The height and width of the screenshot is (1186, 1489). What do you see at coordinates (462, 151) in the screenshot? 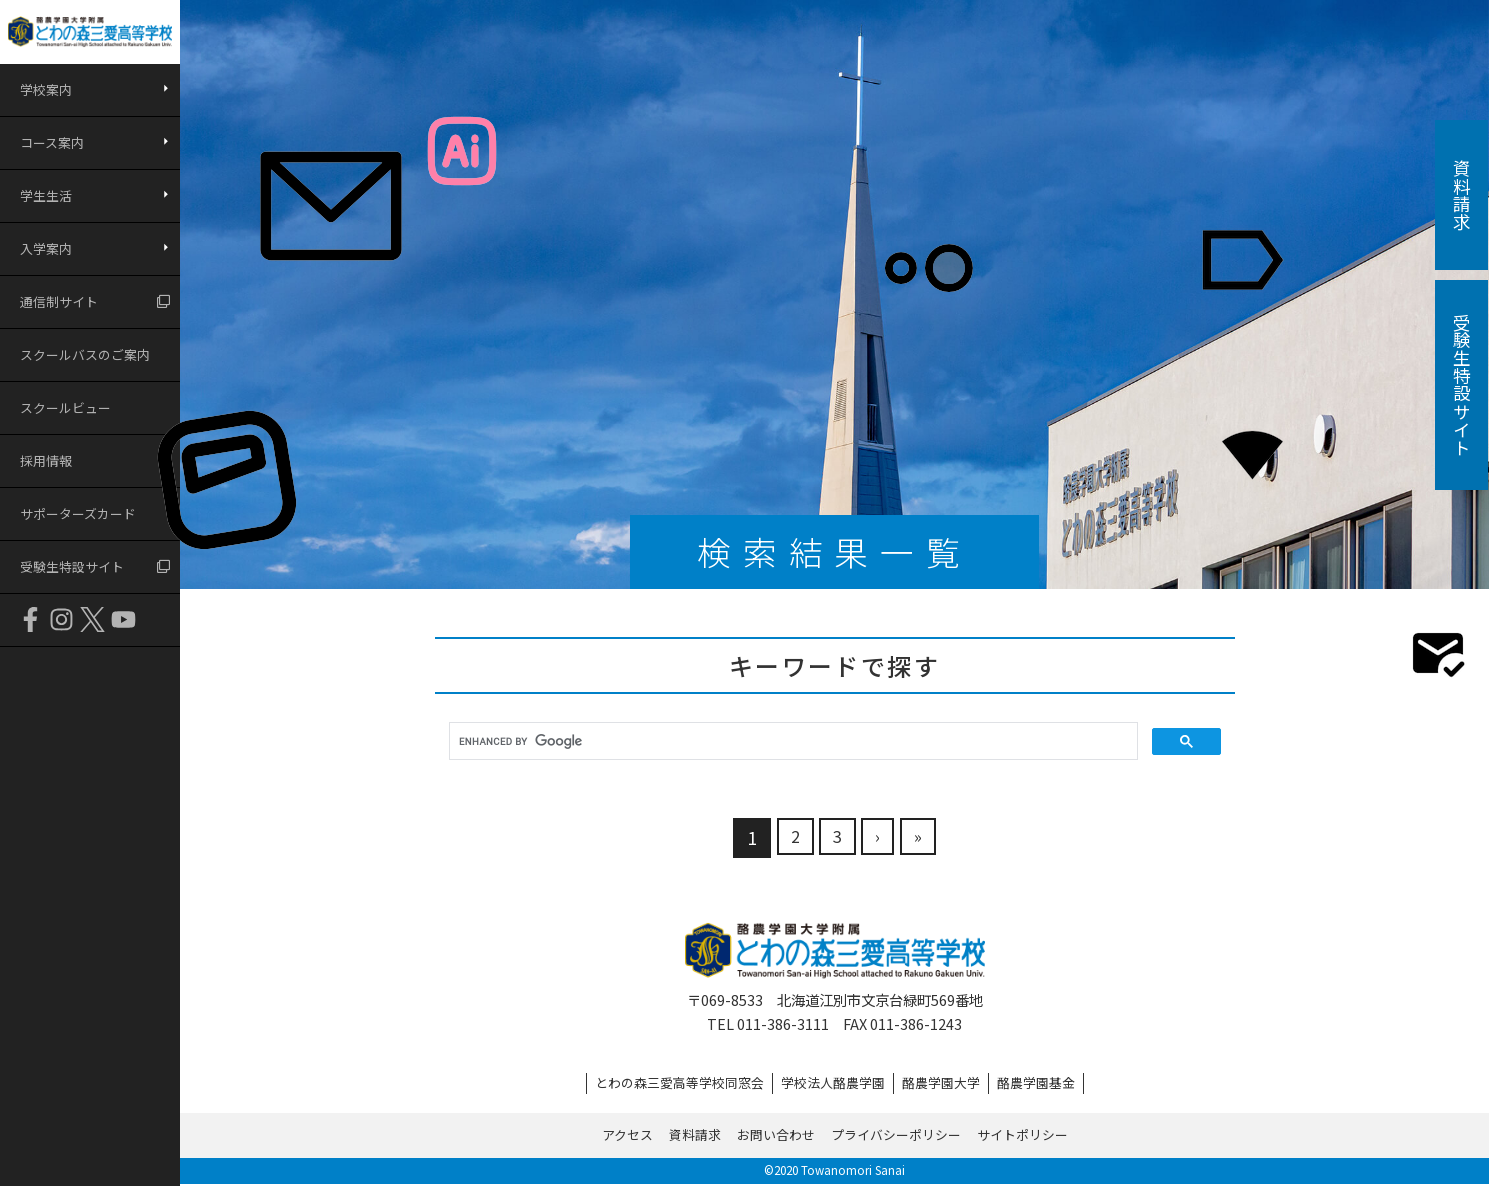
I see `open Adobe Illustrator` at bounding box center [462, 151].